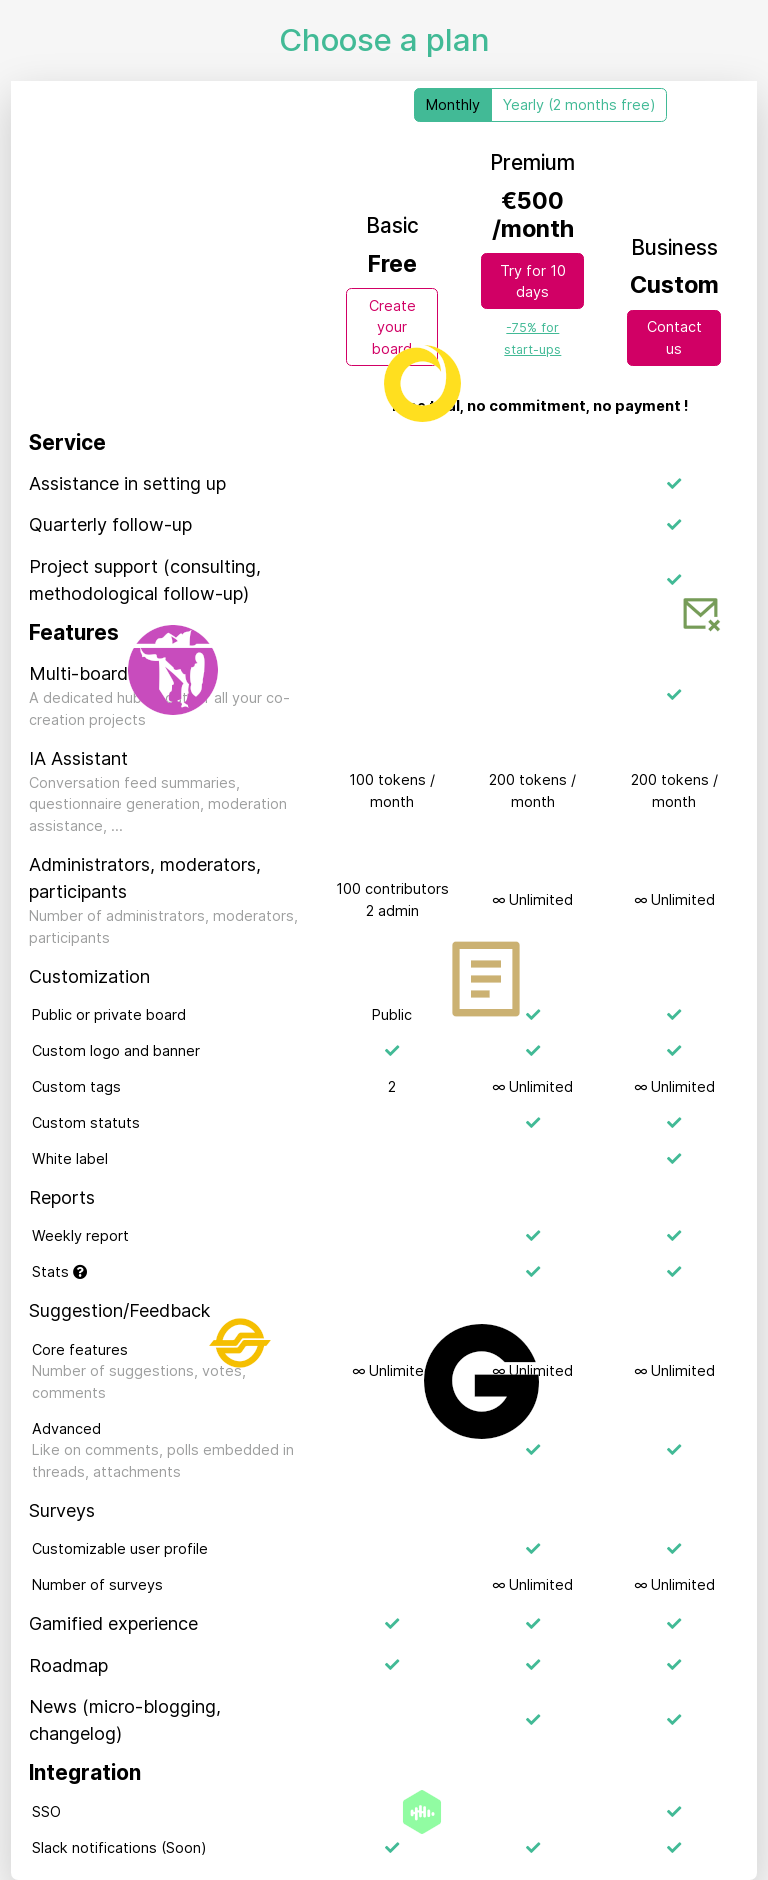 The image size is (768, 1880). Describe the element at coordinates (173, 670) in the screenshot. I see `open wikisource website` at that location.